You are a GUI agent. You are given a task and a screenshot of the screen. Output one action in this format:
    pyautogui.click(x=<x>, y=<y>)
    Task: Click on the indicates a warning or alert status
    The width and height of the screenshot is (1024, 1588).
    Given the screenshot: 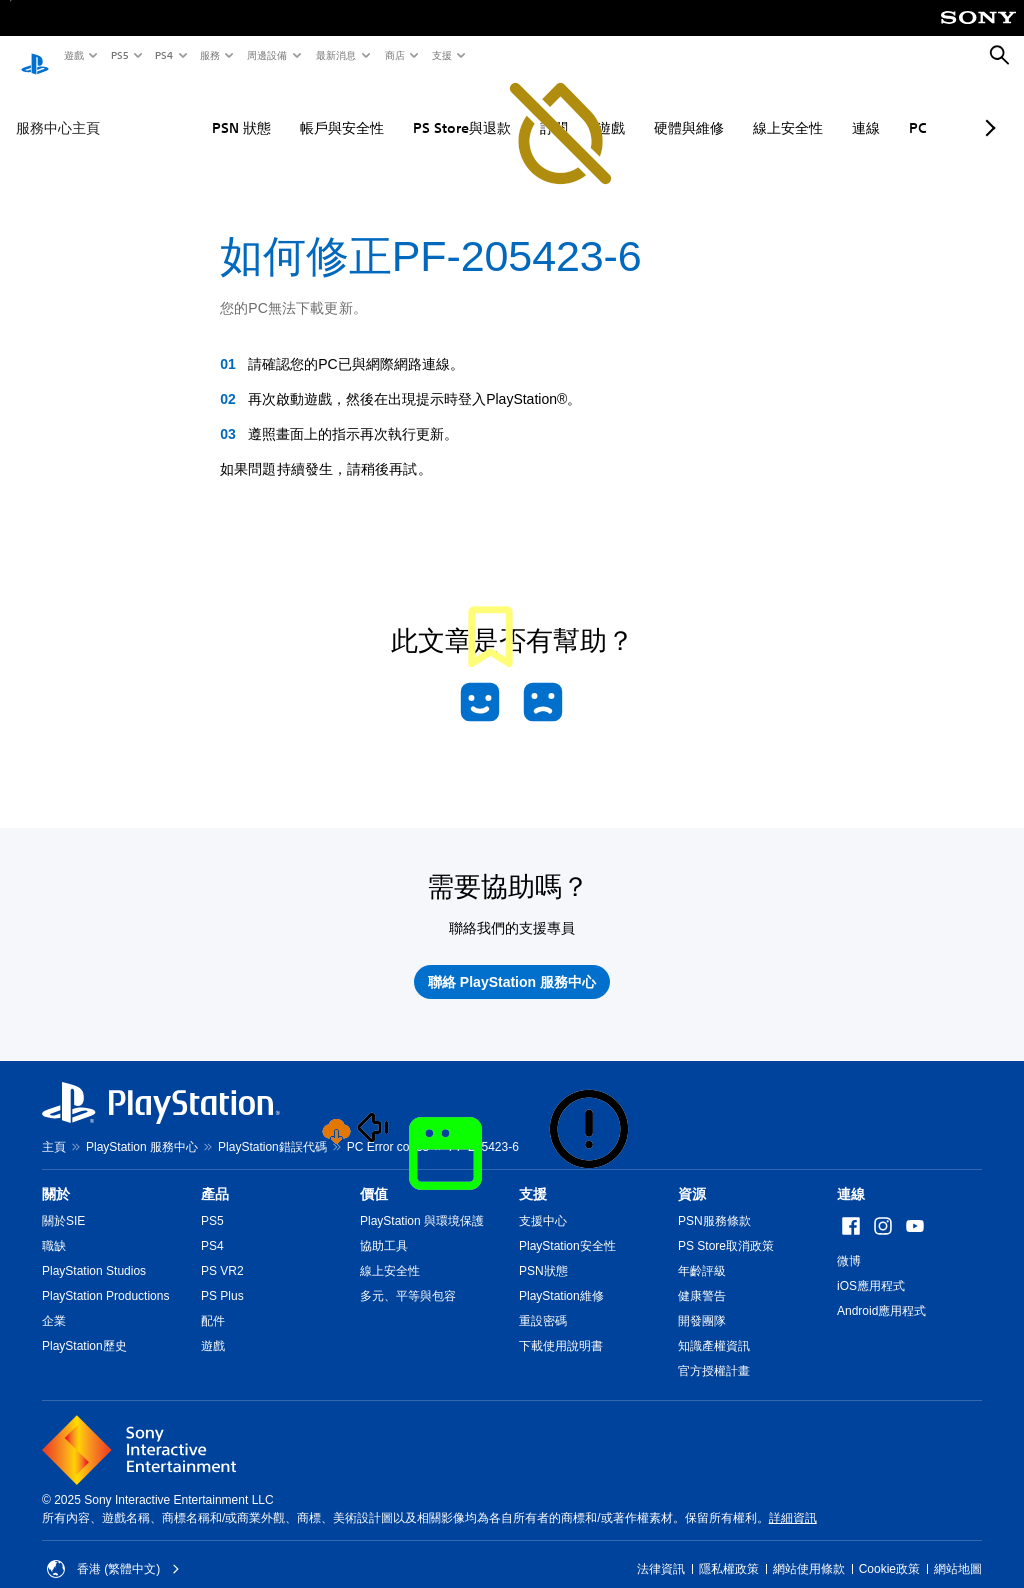 What is the action you would take?
    pyautogui.click(x=589, y=1129)
    